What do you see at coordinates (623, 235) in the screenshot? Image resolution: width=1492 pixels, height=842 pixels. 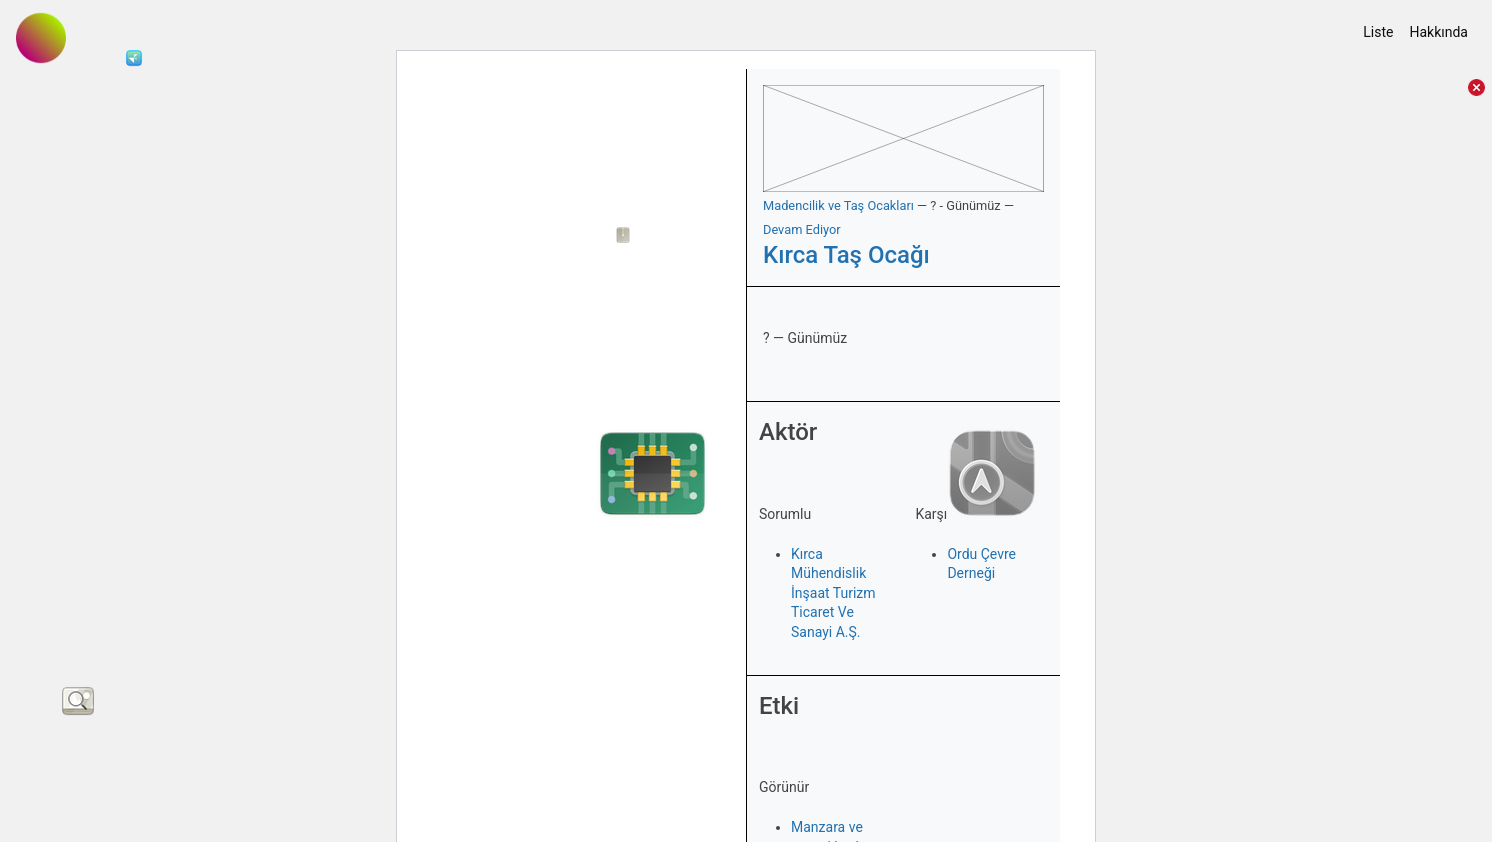 I see `open file roller archive manager` at bounding box center [623, 235].